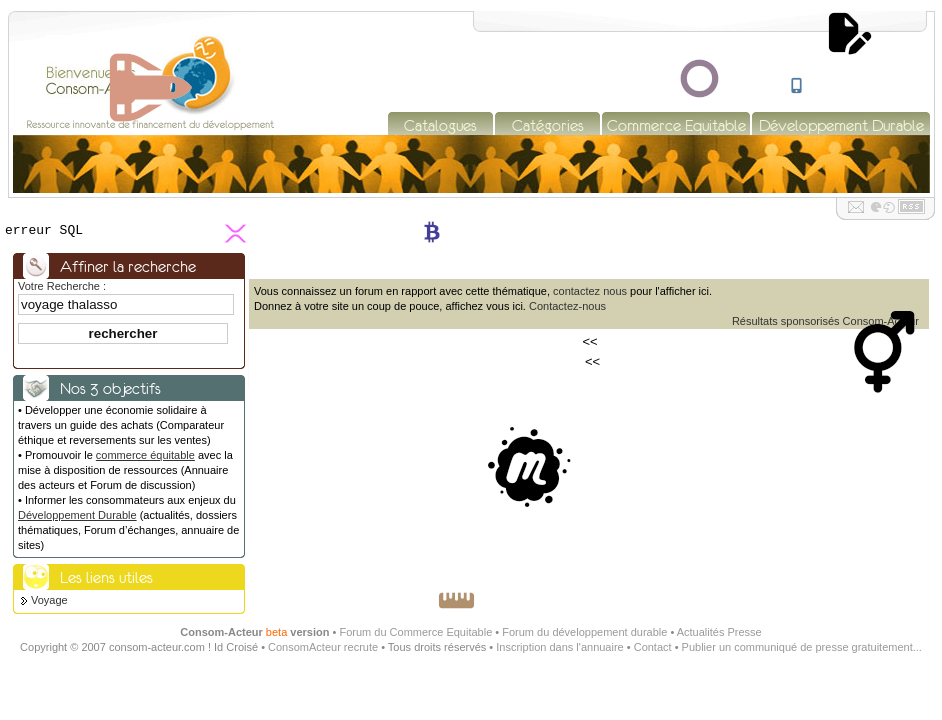 This screenshot has width=942, height=720. I want to click on access space or aerospace-related content, so click(153, 87).